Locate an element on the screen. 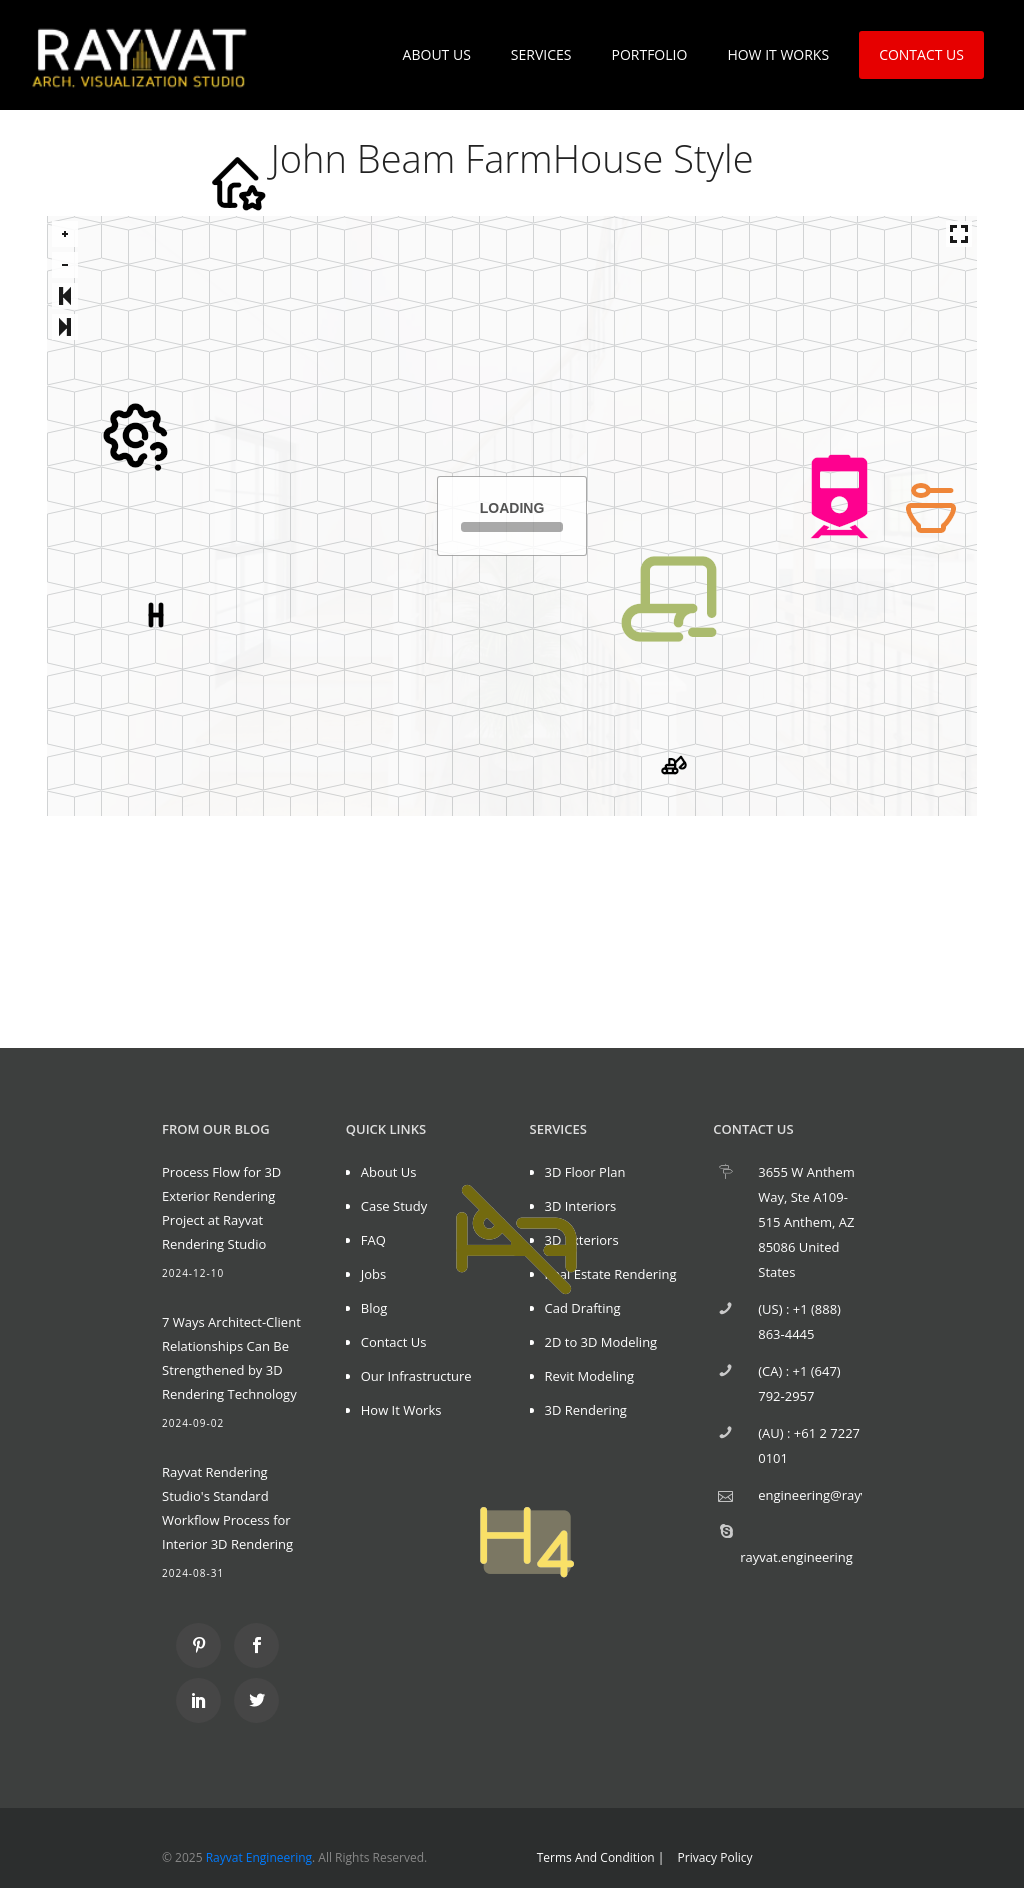 This screenshot has height=1888, width=1024. indicates H or HSPA mobile network connection is located at coordinates (156, 615).